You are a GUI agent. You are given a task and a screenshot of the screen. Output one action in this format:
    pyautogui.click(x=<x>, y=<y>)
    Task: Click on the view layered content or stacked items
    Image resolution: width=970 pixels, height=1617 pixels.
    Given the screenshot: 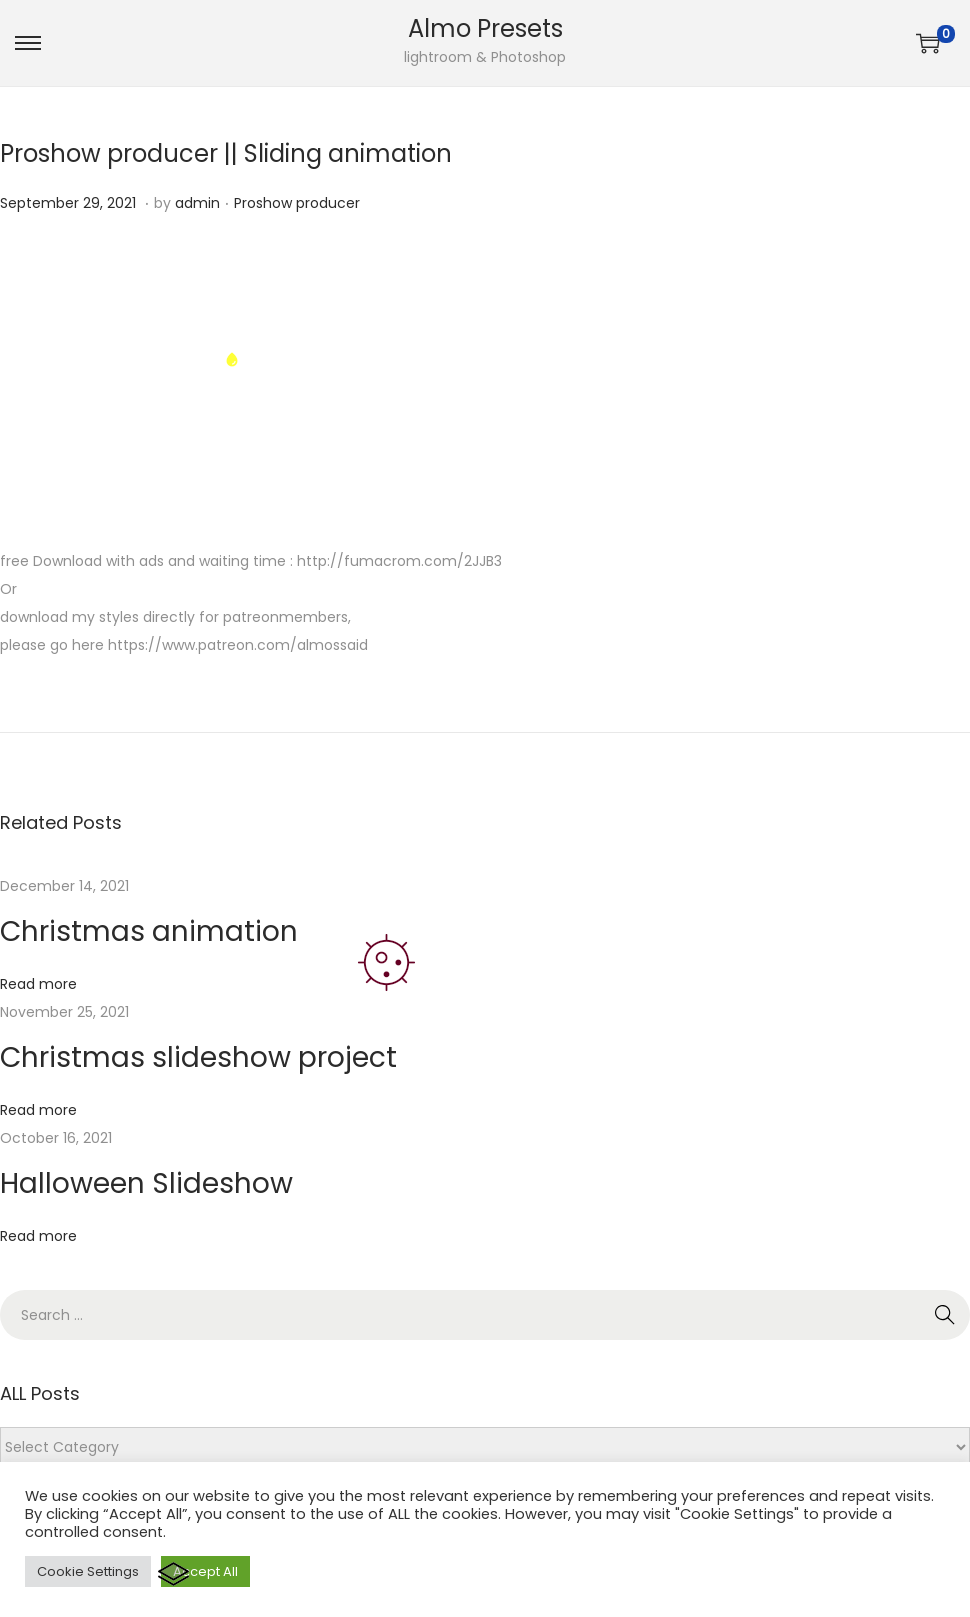 What is the action you would take?
    pyautogui.click(x=173, y=1574)
    